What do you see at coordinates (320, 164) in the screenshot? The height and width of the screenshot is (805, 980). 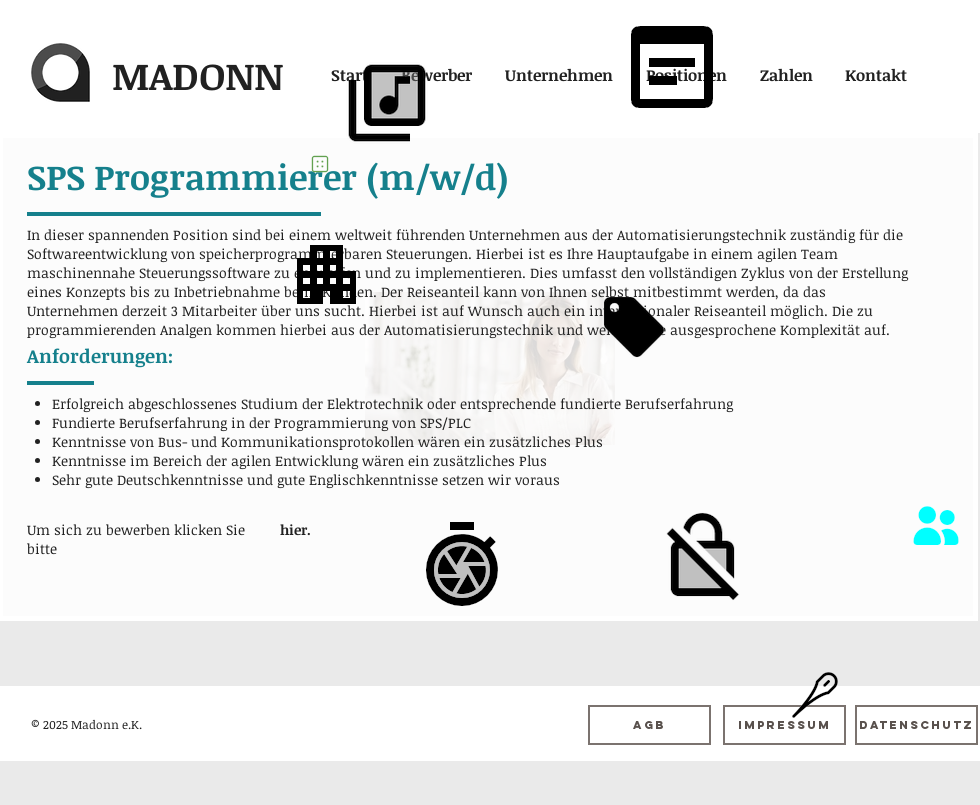 I see `roll or randomize with a value of four` at bounding box center [320, 164].